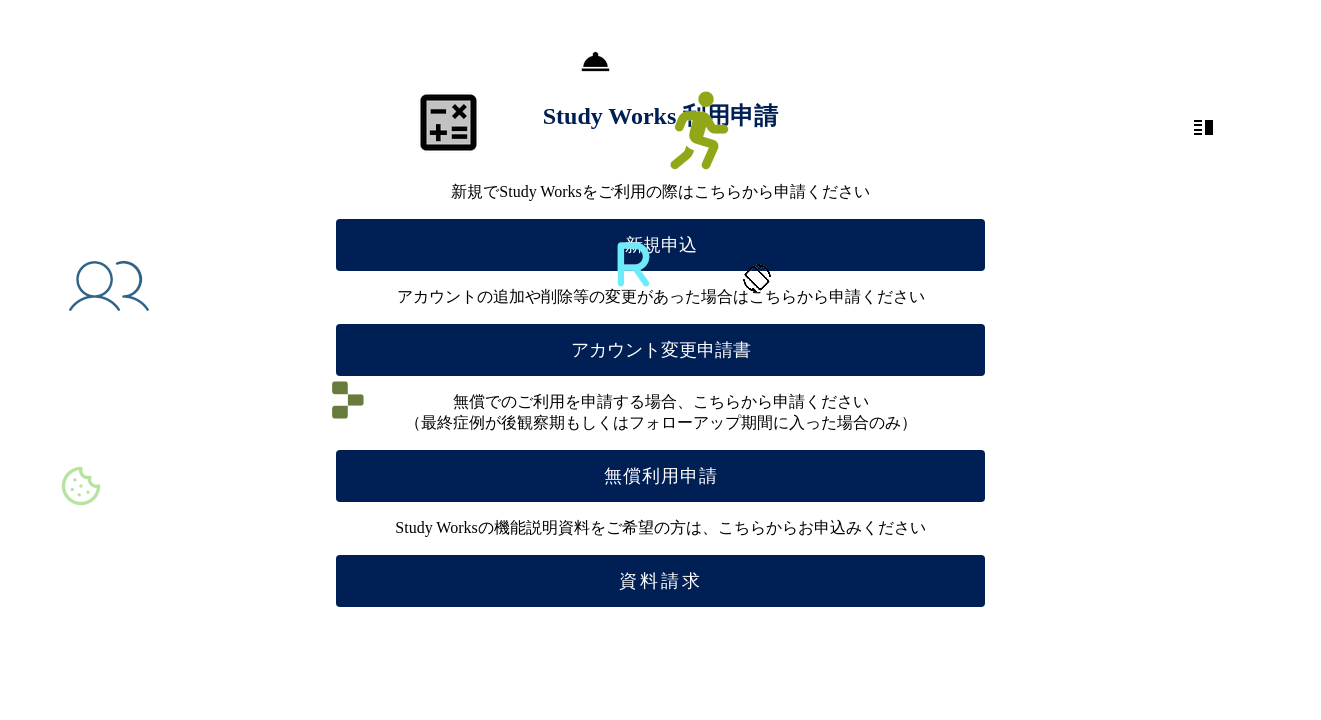 Image resolution: width=1321 pixels, height=720 pixels. Describe the element at coordinates (345, 400) in the screenshot. I see `open replit coding environment` at that location.